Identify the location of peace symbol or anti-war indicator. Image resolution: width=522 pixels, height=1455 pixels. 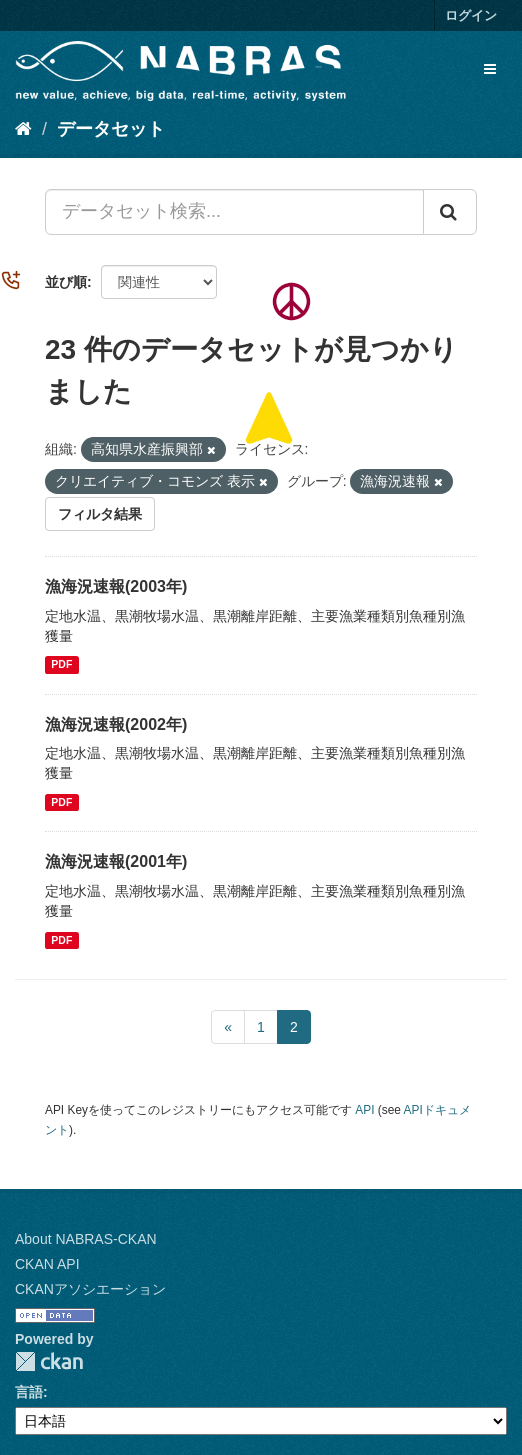
(291, 301).